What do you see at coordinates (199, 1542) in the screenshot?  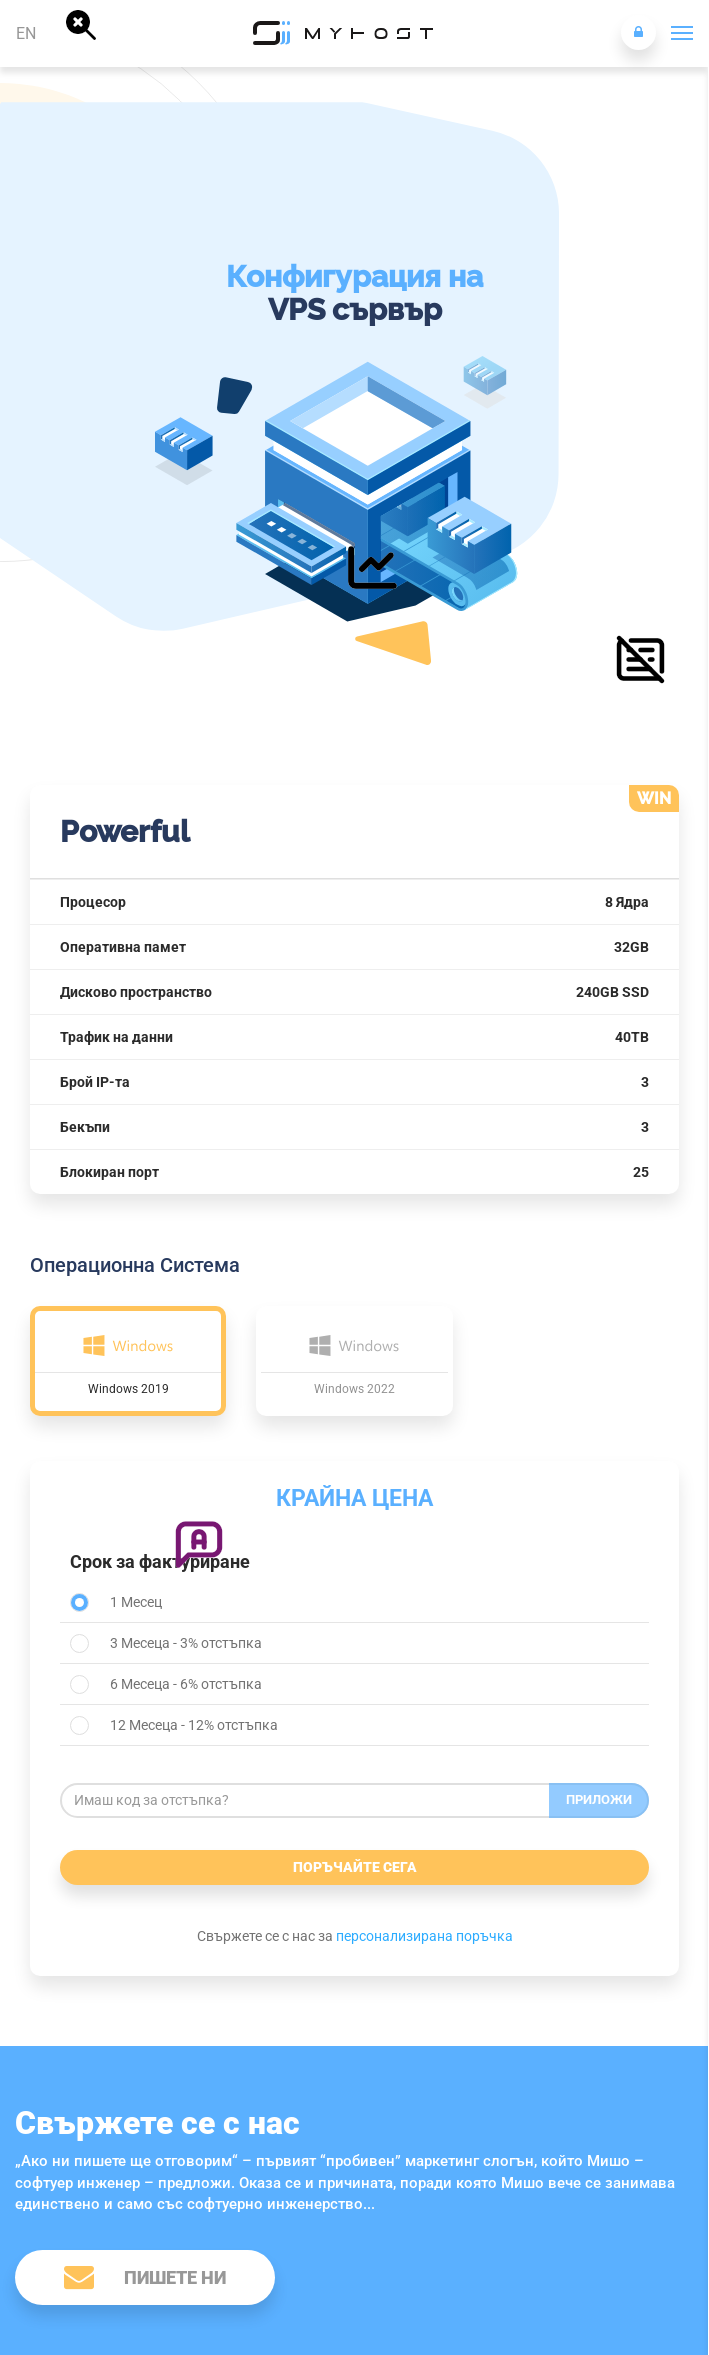 I see `translate message or conversation` at bounding box center [199, 1542].